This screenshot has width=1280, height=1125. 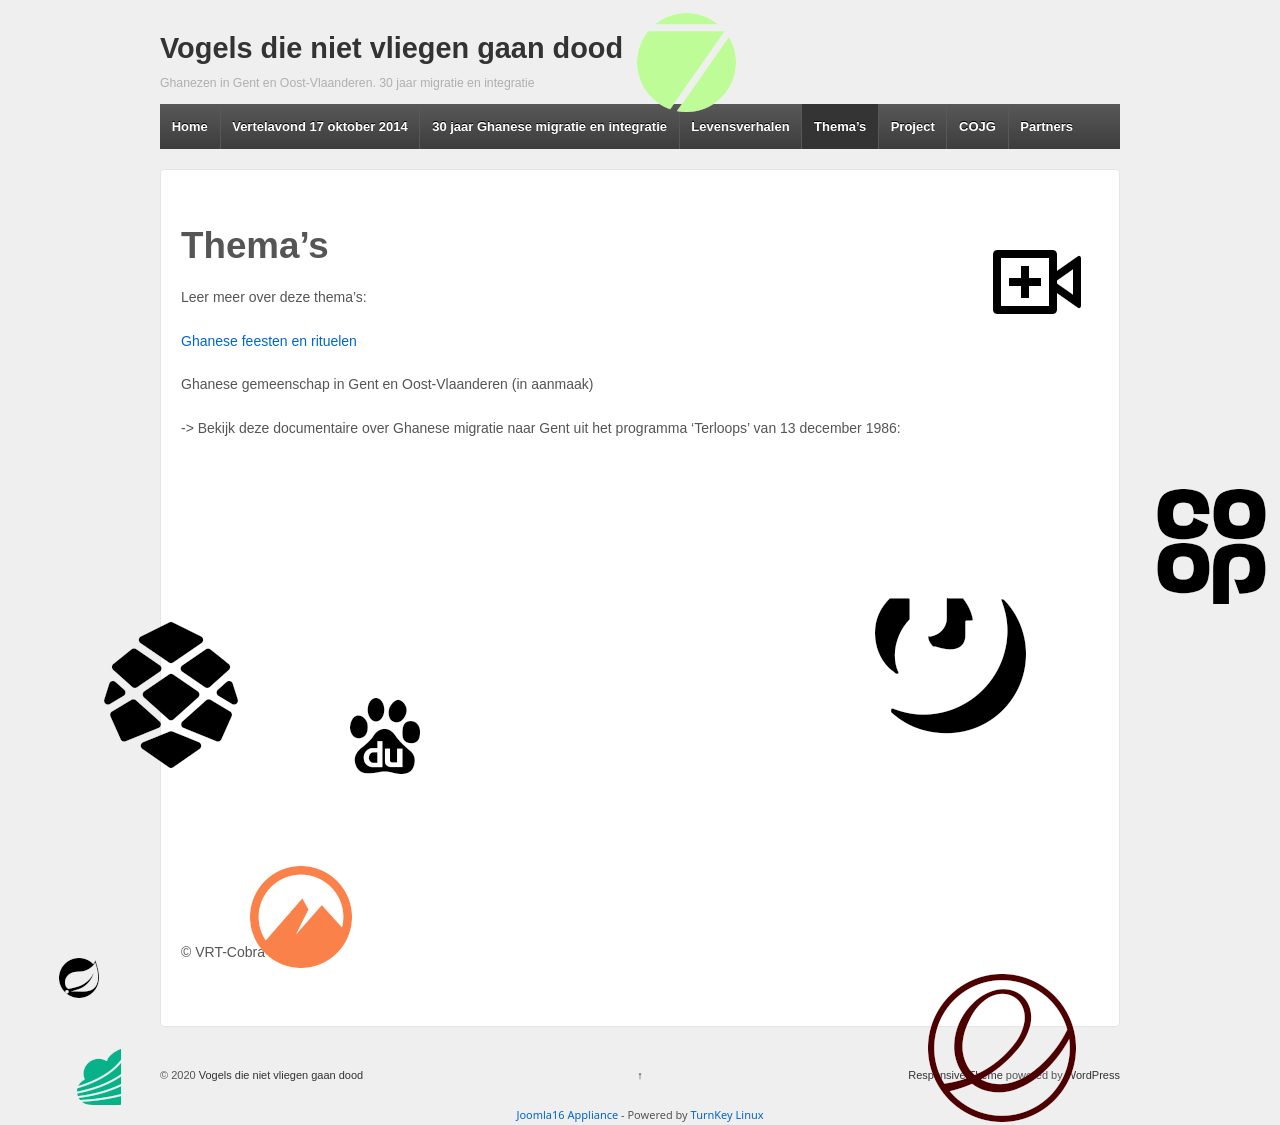 I want to click on opennebula cloud management platform logo, so click(x=99, y=1077).